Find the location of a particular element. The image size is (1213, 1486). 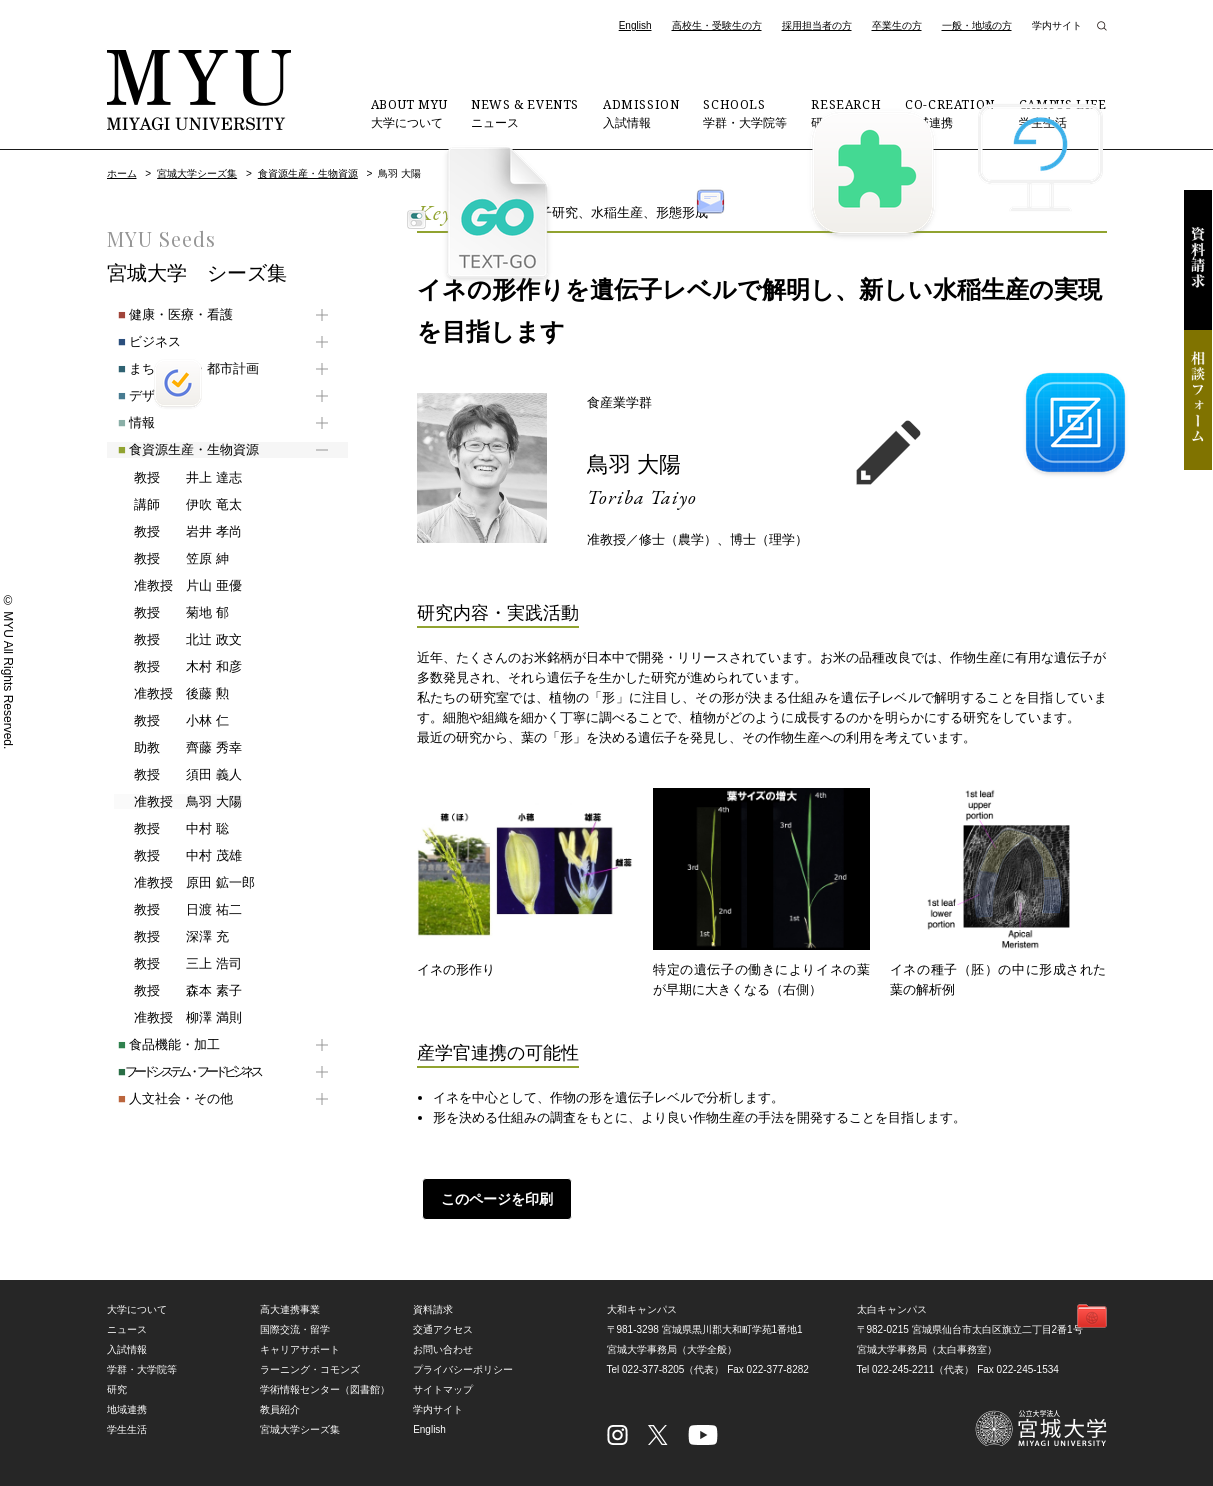

open TickTick task manager app is located at coordinates (178, 383).